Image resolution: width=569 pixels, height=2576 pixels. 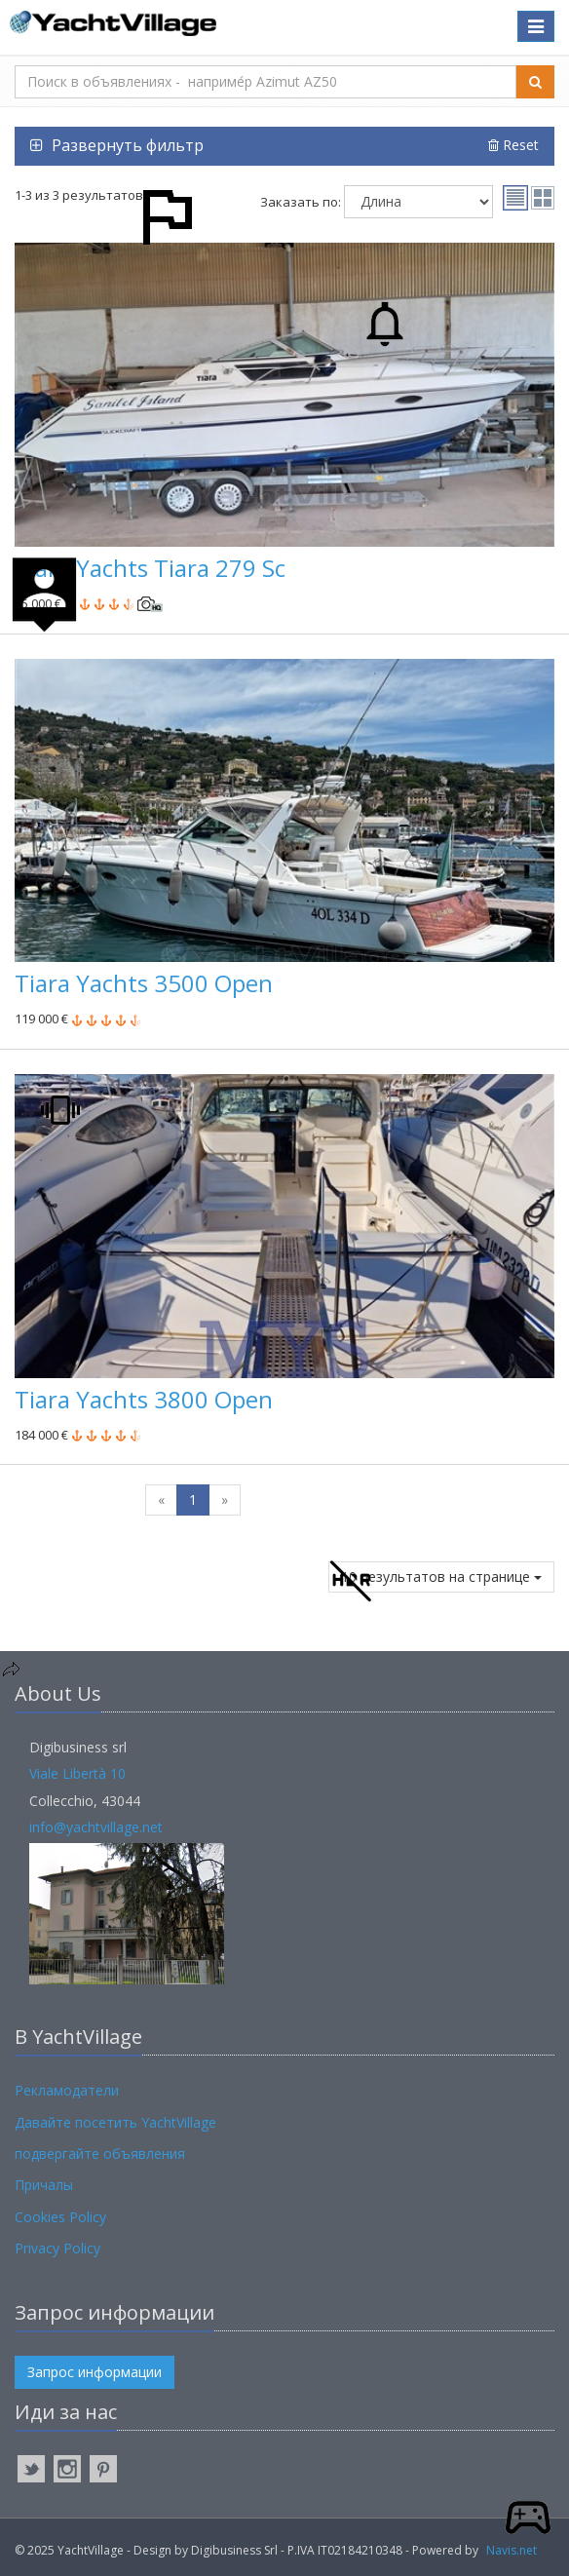 I want to click on share content with others, so click(x=11, y=1670).